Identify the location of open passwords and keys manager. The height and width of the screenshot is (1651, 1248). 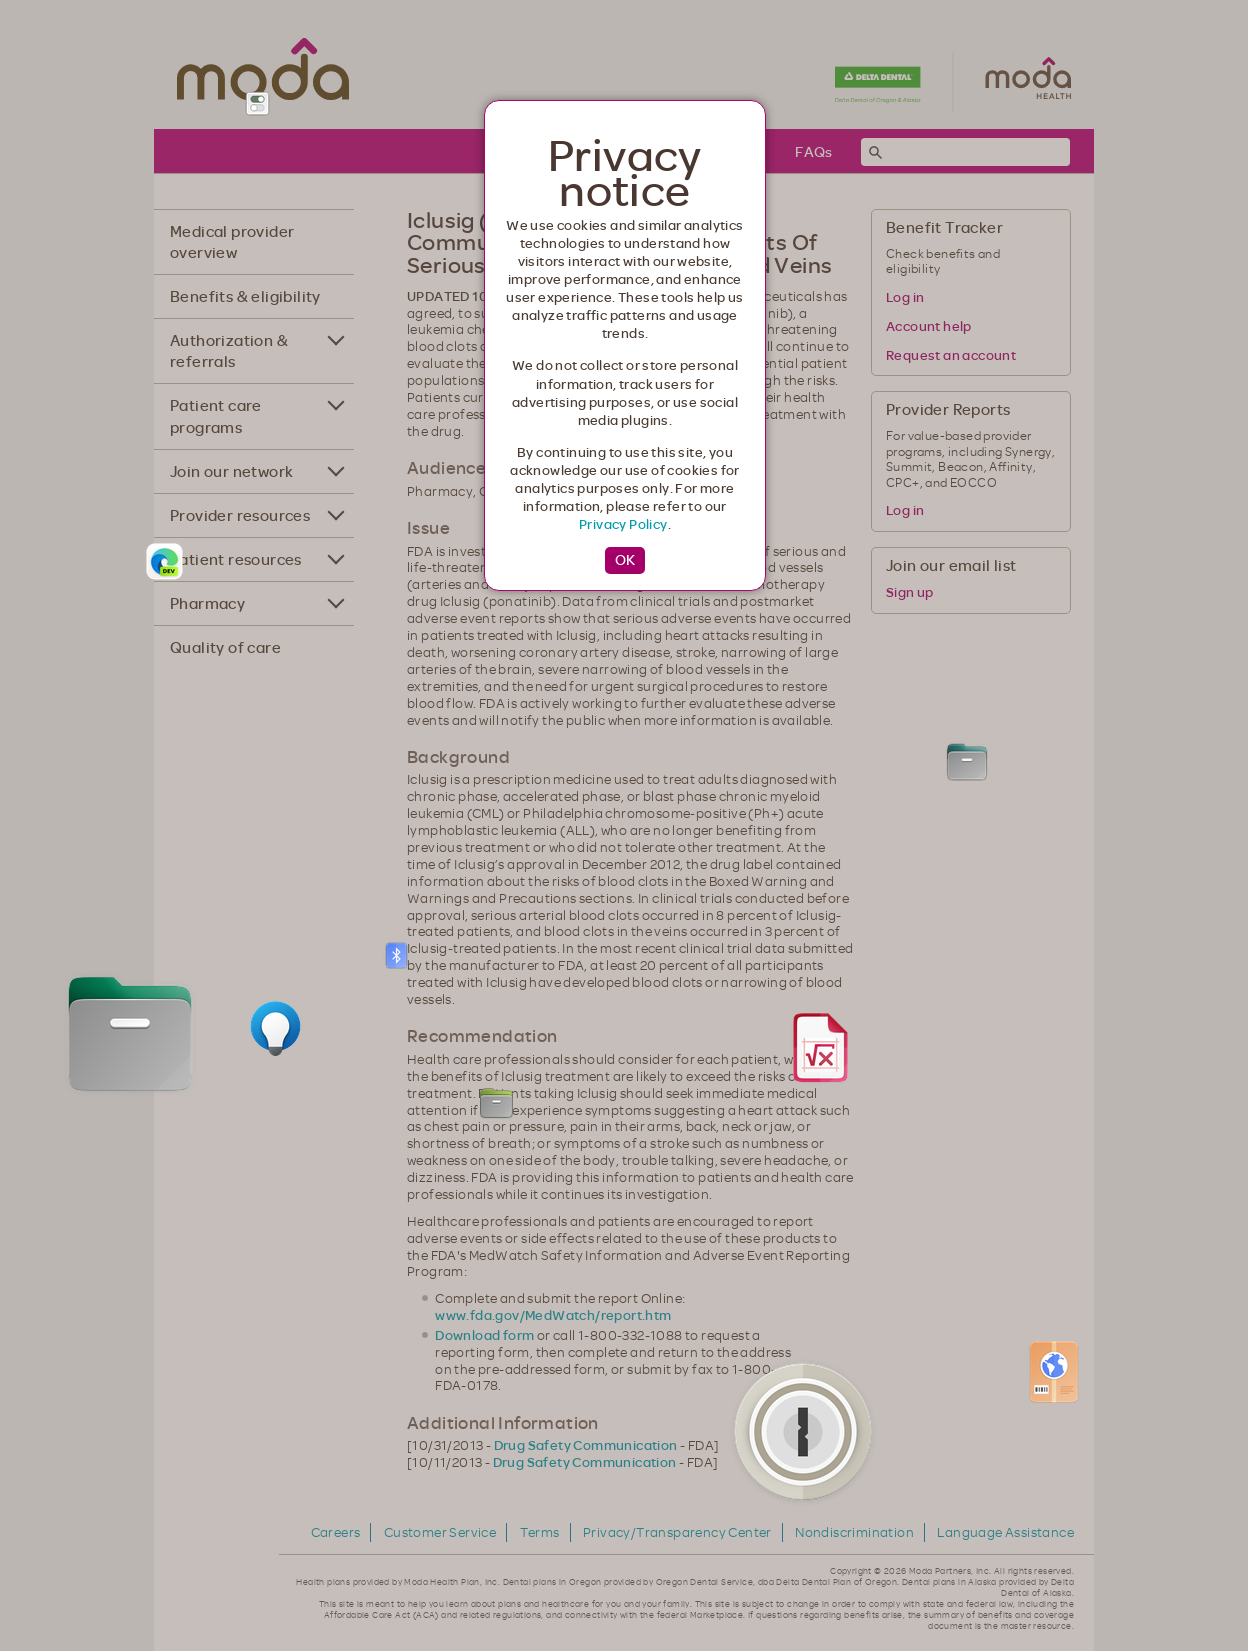
(803, 1432).